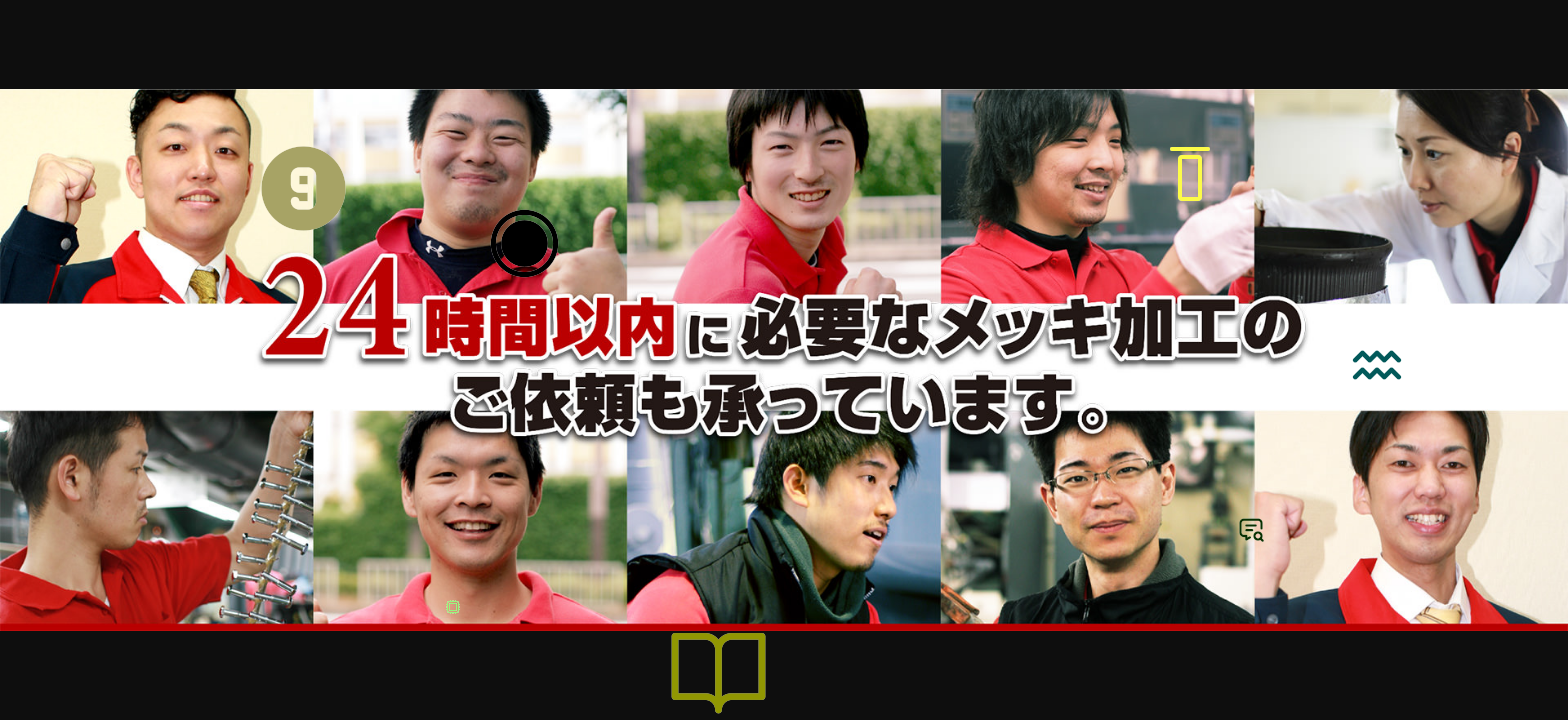  Describe the element at coordinates (453, 607) in the screenshot. I see `view hardware or system specifications` at that location.